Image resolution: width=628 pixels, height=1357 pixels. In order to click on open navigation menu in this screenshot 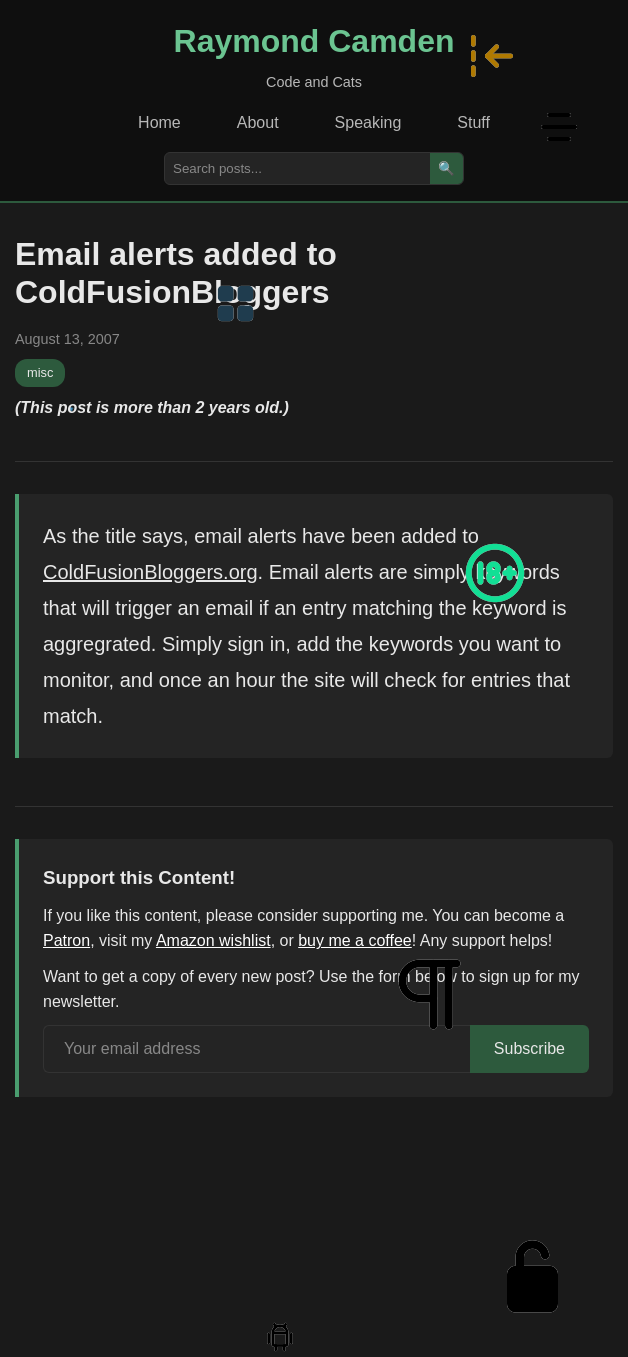, I will do `click(559, 127)`.